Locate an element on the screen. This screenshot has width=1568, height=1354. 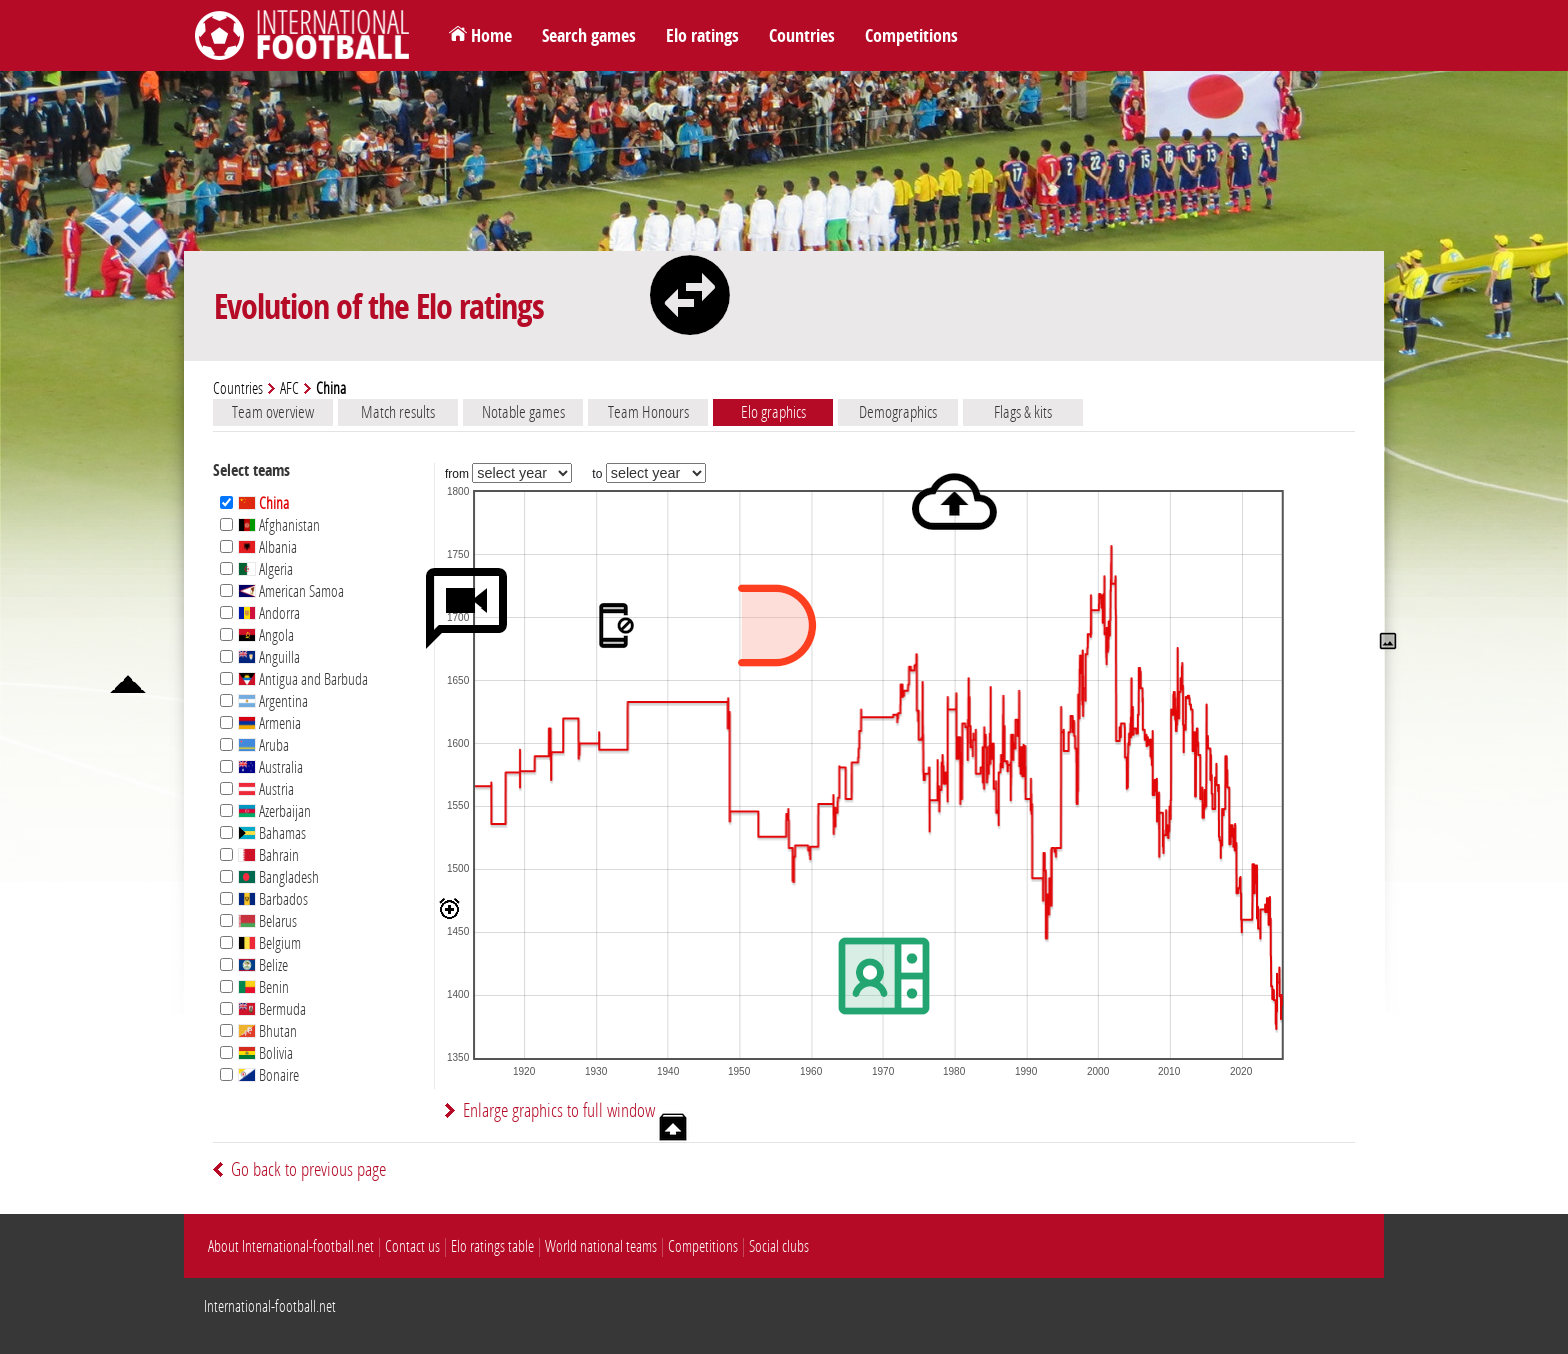
swap or exchange items horizontally is located at coordinates (690, 295).